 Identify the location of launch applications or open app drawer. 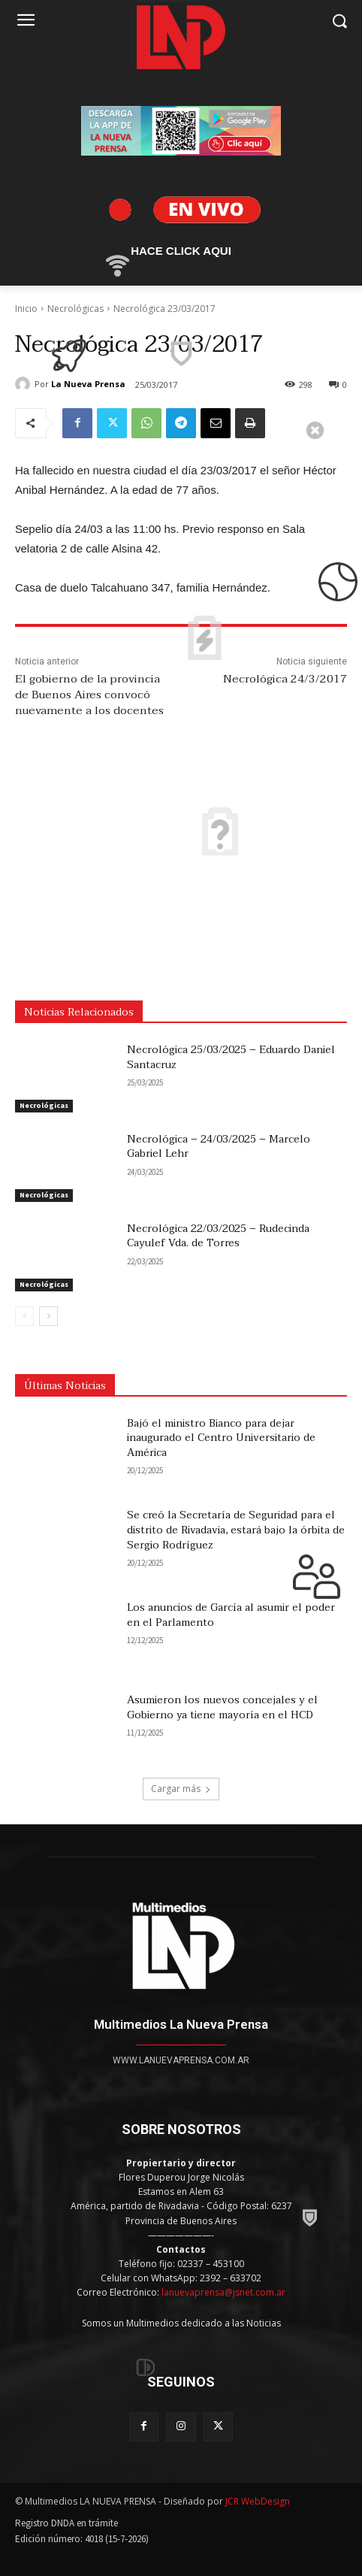
(69, 356).